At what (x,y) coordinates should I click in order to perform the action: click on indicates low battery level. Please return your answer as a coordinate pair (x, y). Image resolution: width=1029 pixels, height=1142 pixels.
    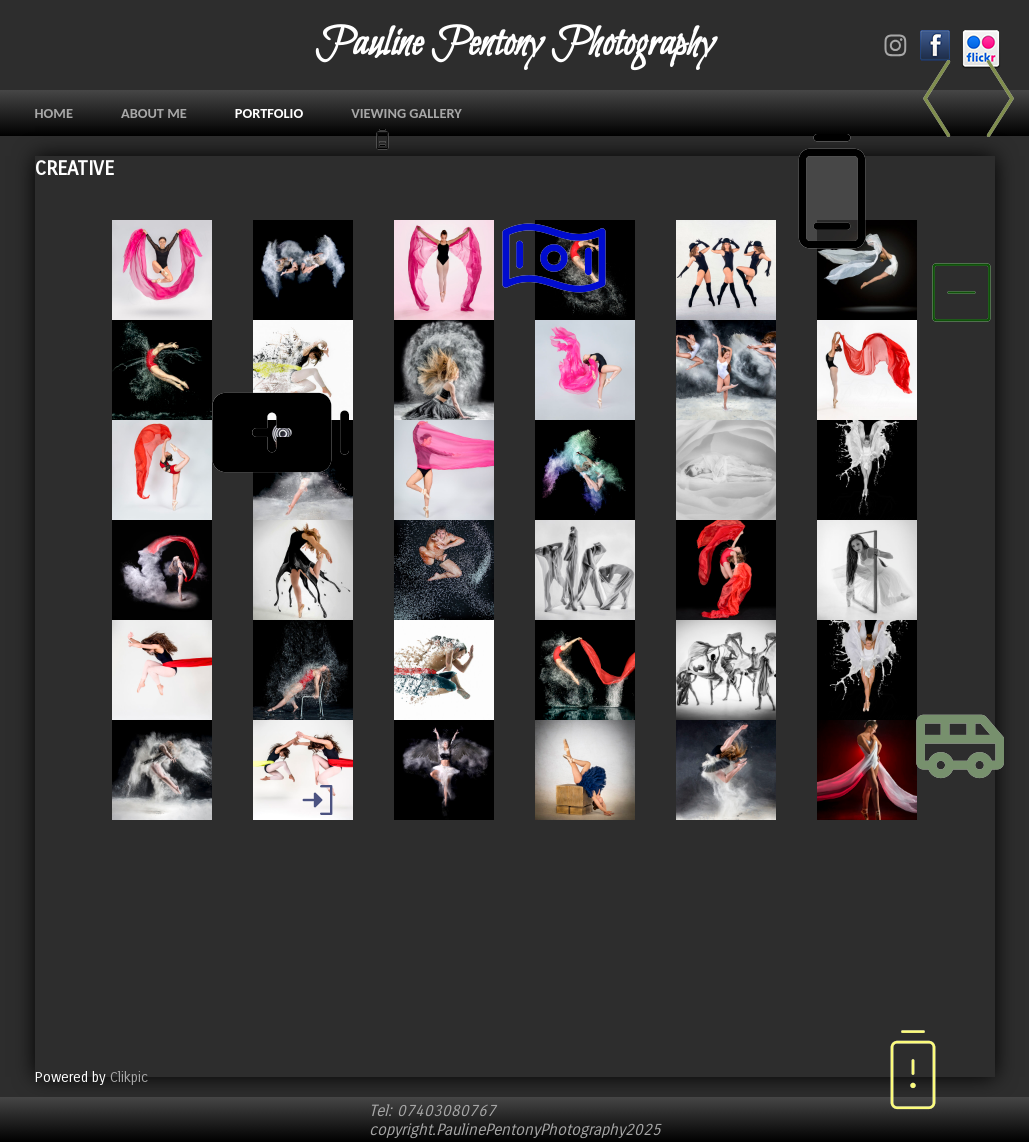
    Looking at the image, I should click on (832, 193).